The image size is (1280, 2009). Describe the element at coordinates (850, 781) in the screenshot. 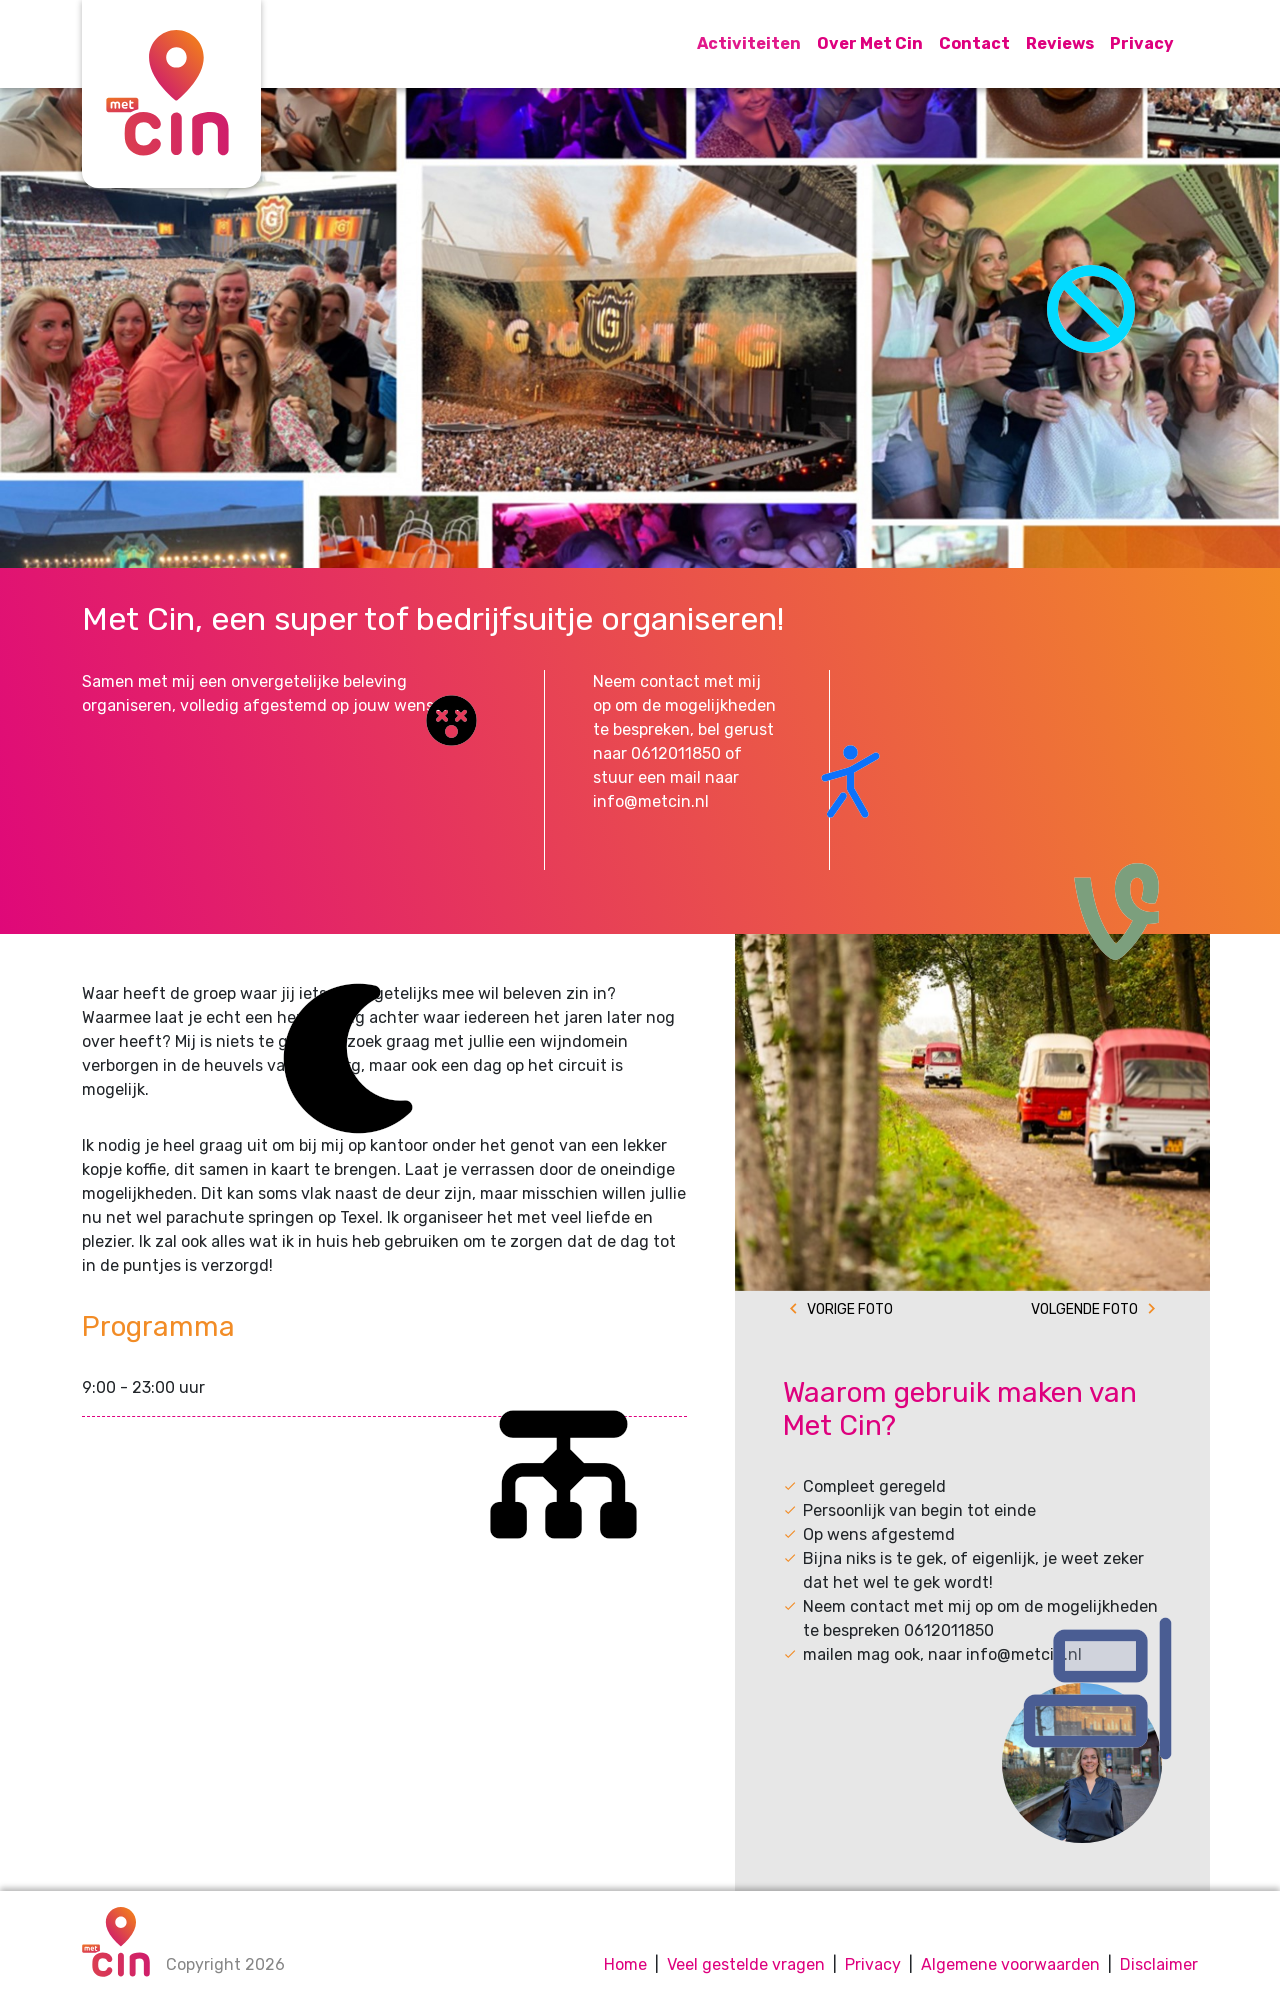

I see `access stretching or warm-up exercises` at that location.